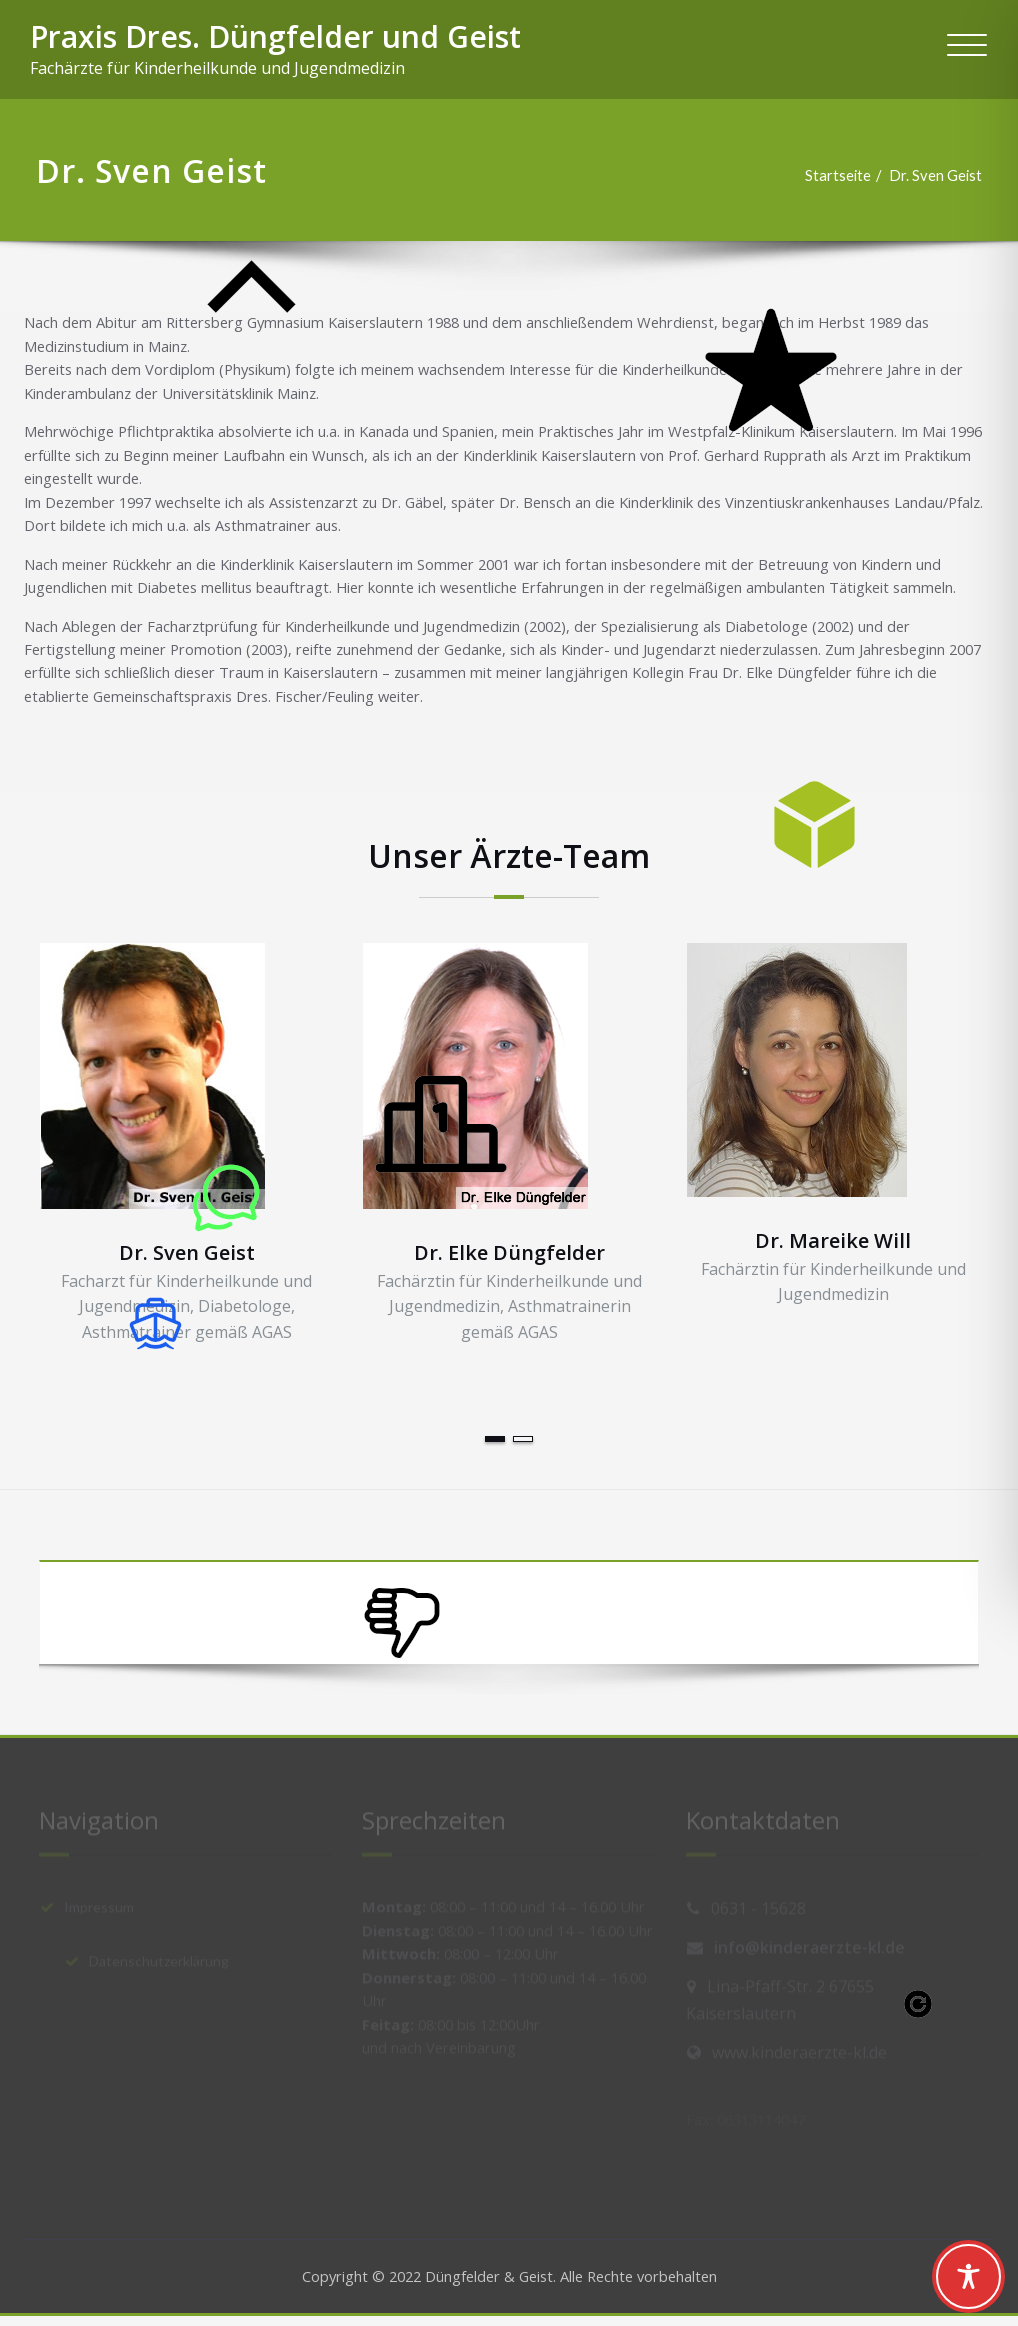 Image resolution: width=1018 pixels, height=2326 pixels. I want to click on dislike or downvote content, so click(402, 1623).